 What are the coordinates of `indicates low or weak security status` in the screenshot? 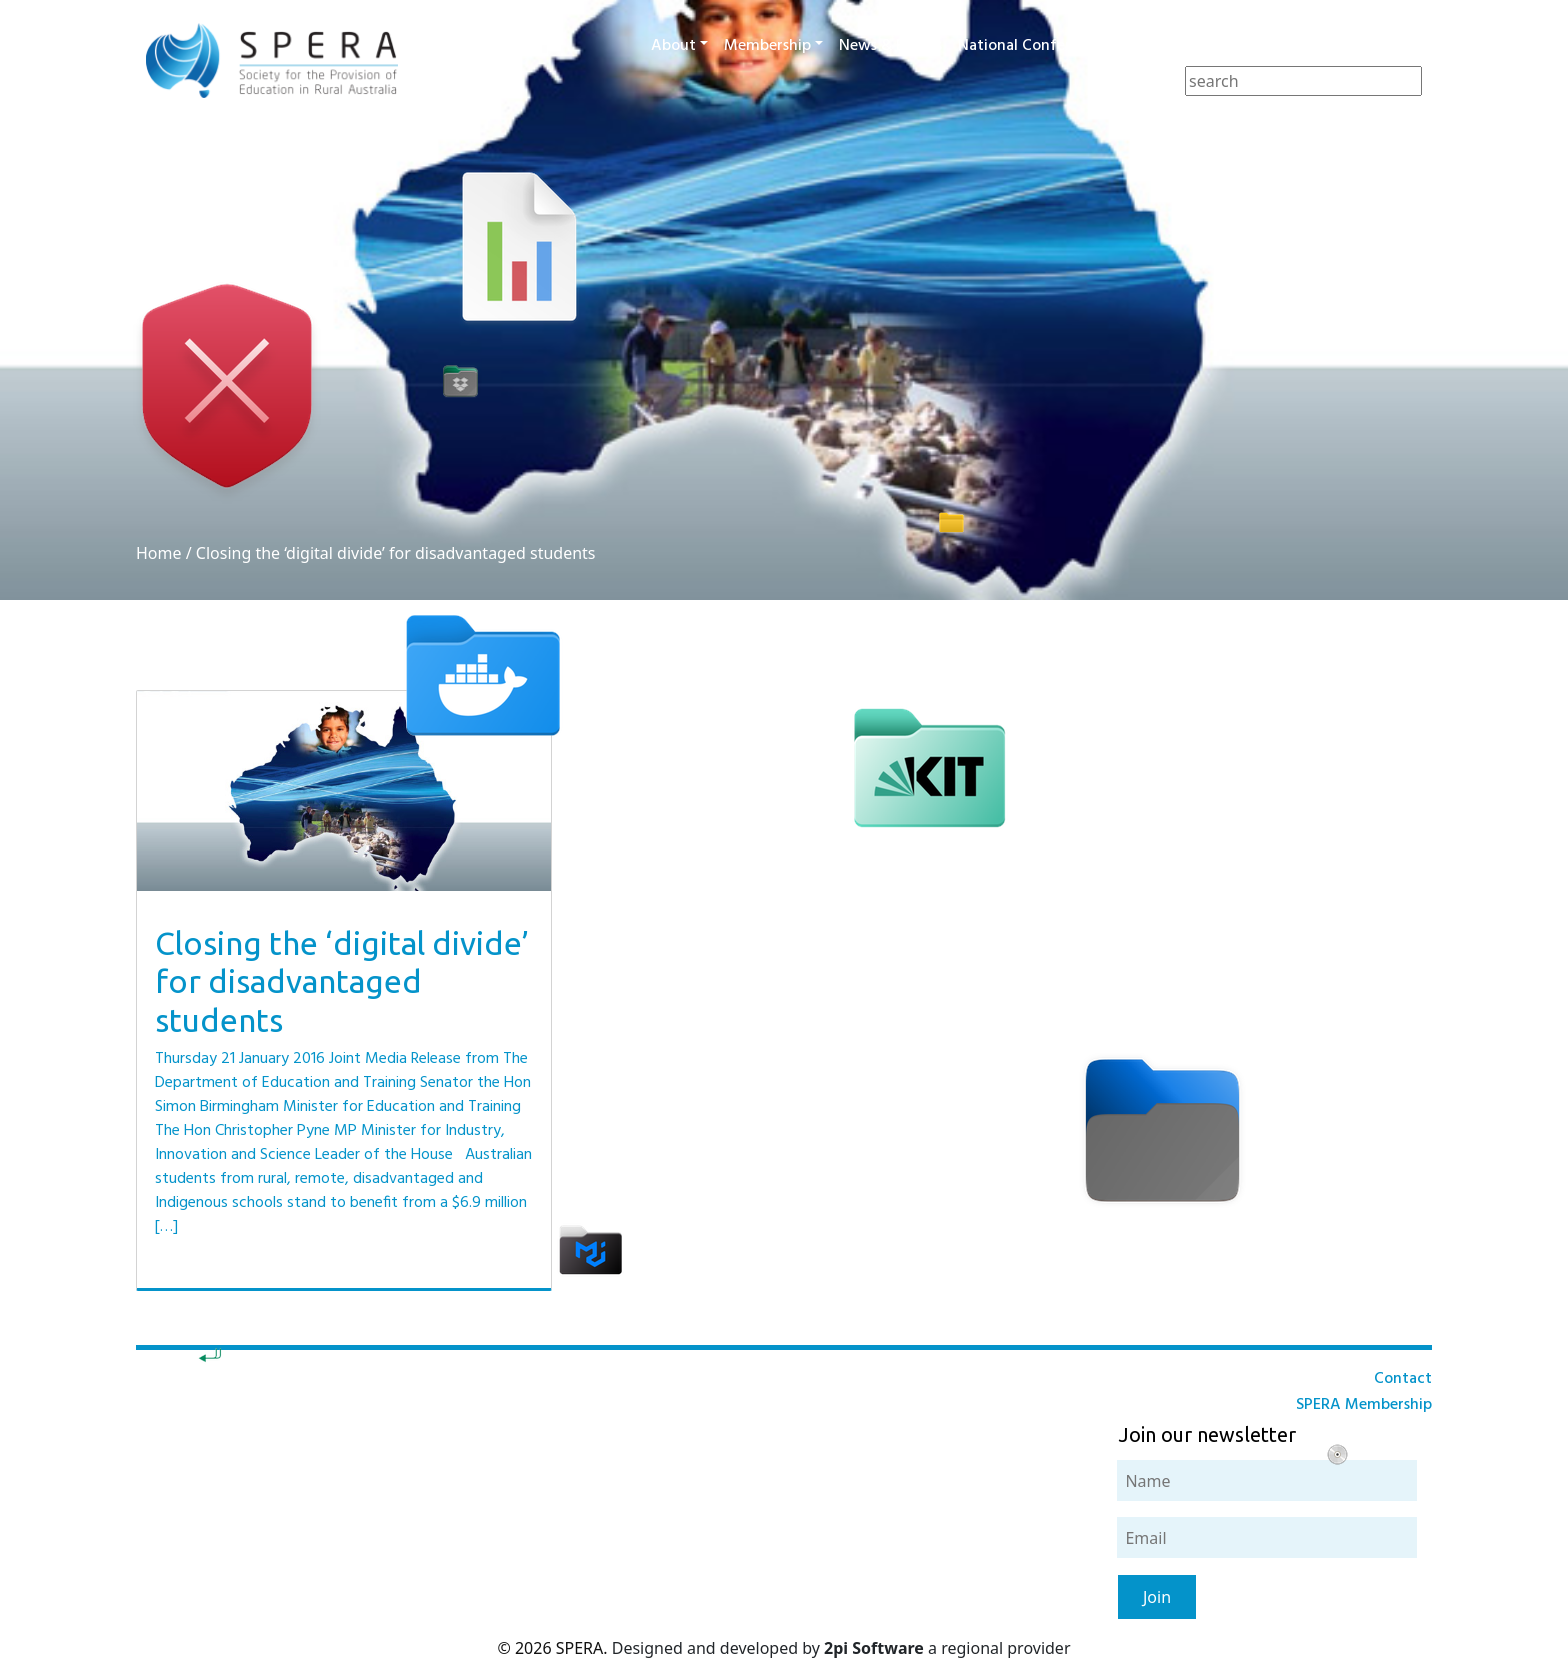 It's located at (227, 393).